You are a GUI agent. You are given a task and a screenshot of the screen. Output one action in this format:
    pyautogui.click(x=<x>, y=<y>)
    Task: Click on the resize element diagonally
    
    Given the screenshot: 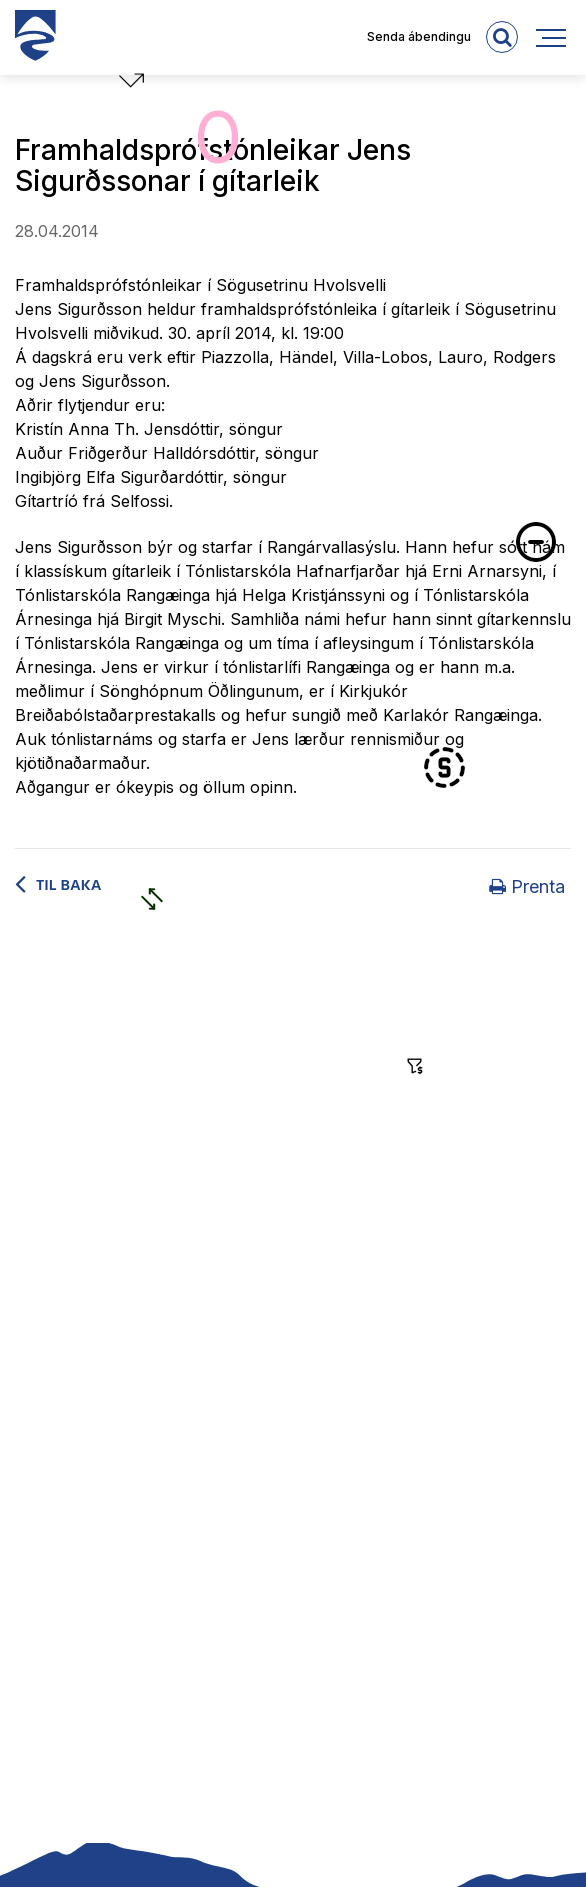 What is the action you would take?
    pyautogui.click(x=152, y=899)
    